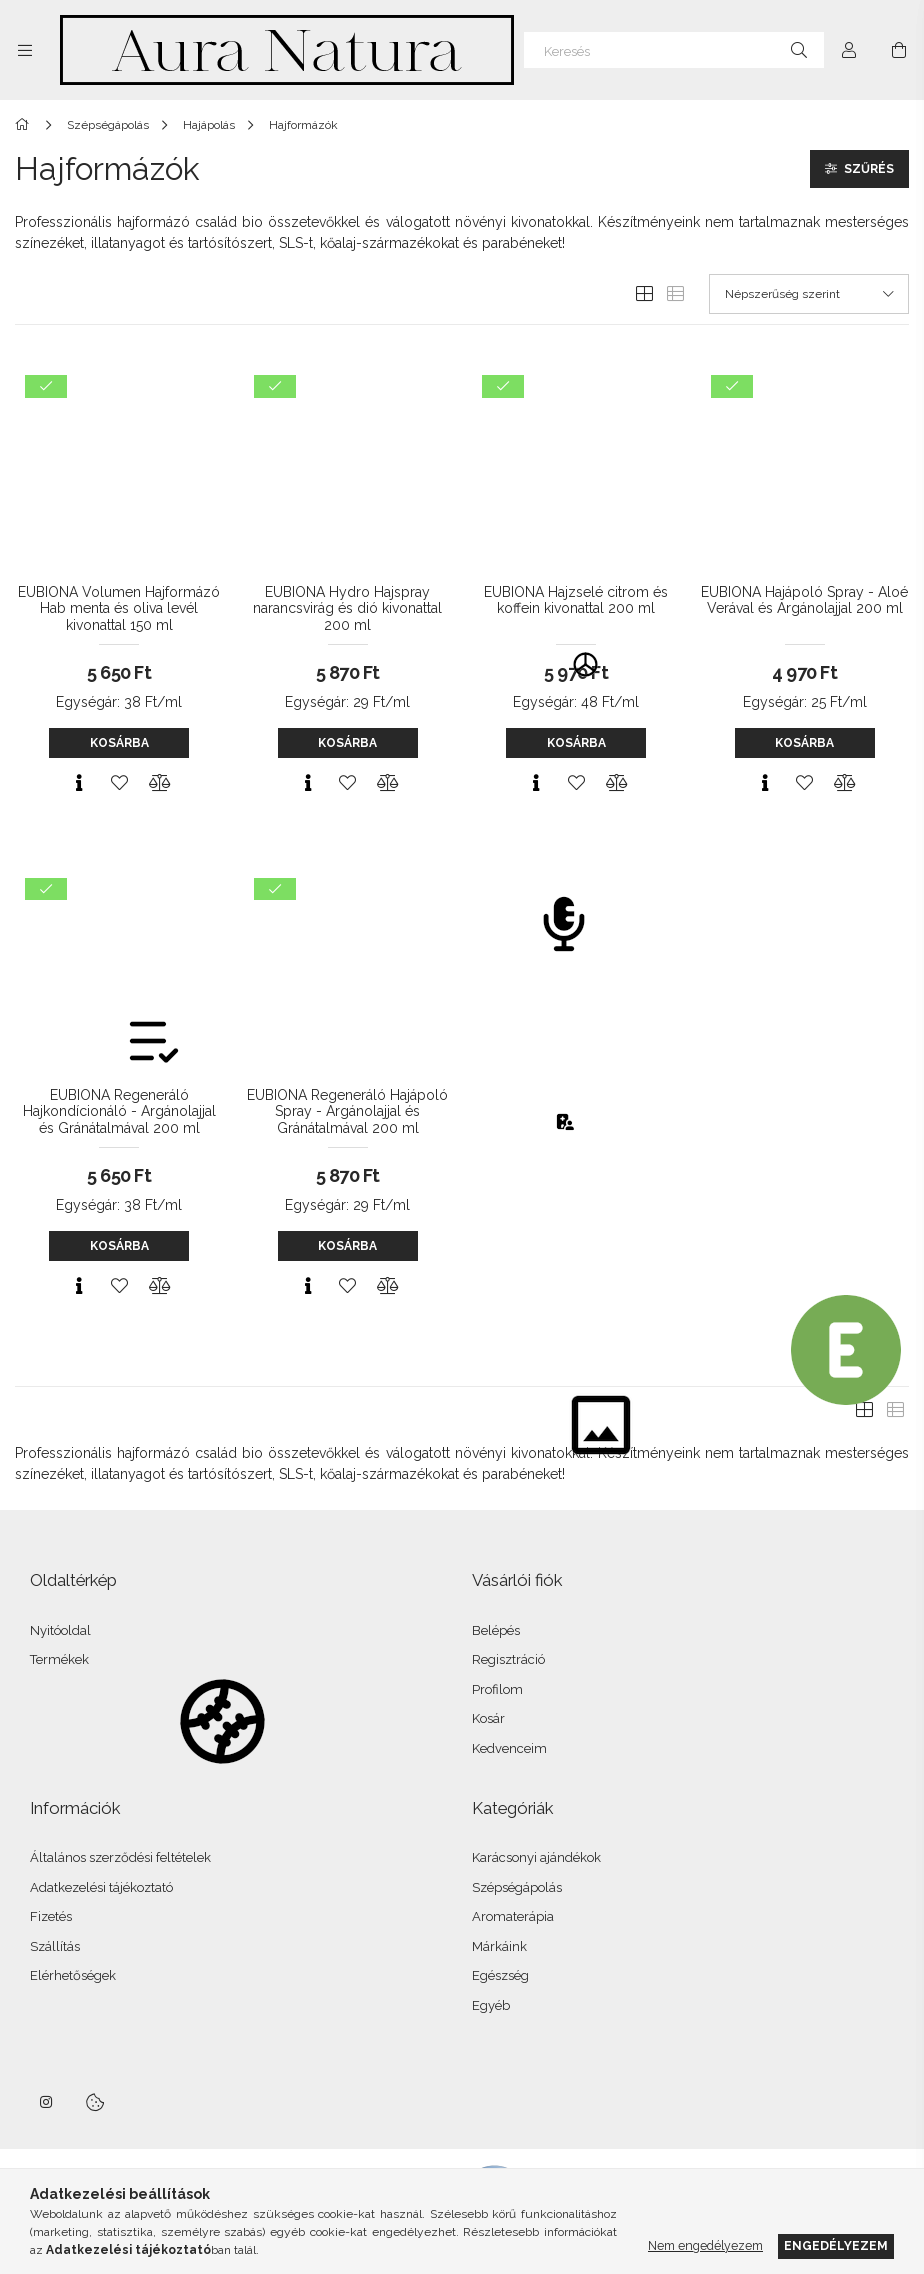  Describe the element at coordinates (585, 664) in the screenshot. I see `mercedes-benz brand logo` at that location.